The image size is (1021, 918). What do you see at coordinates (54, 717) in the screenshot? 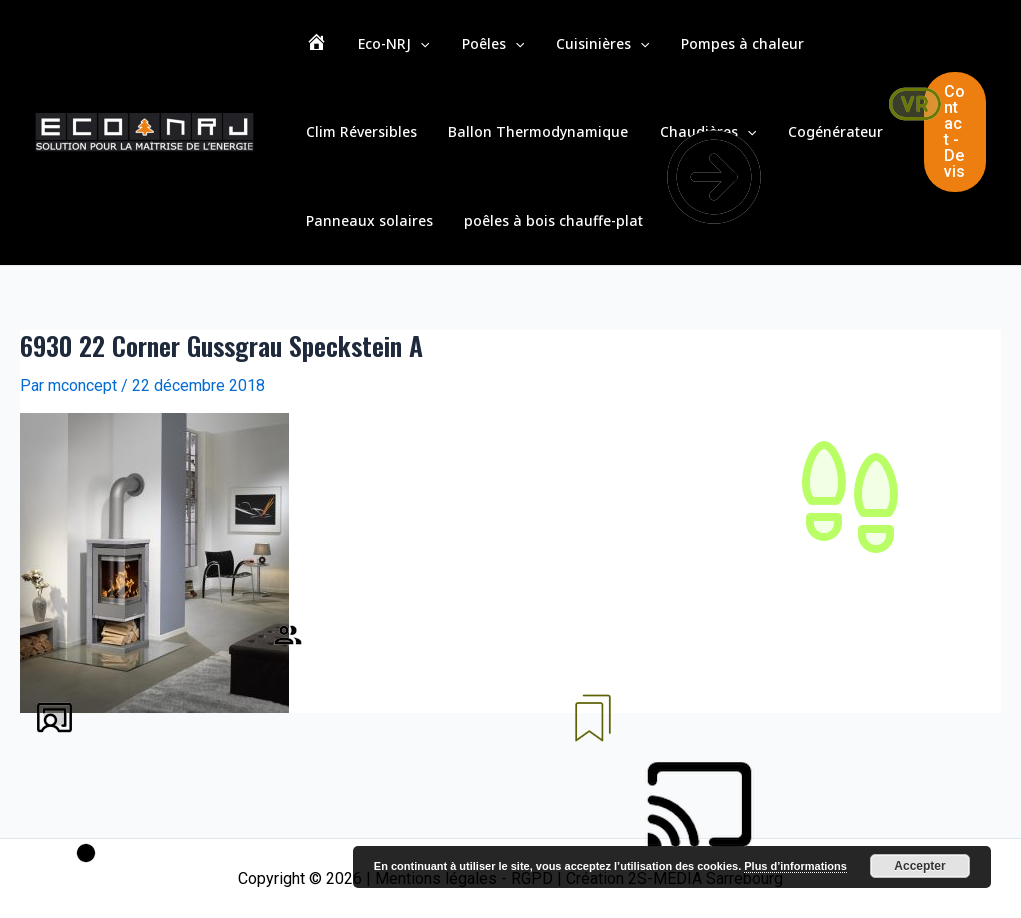
I see `access teaching or presentation mode` at bounding box center [54, 717].